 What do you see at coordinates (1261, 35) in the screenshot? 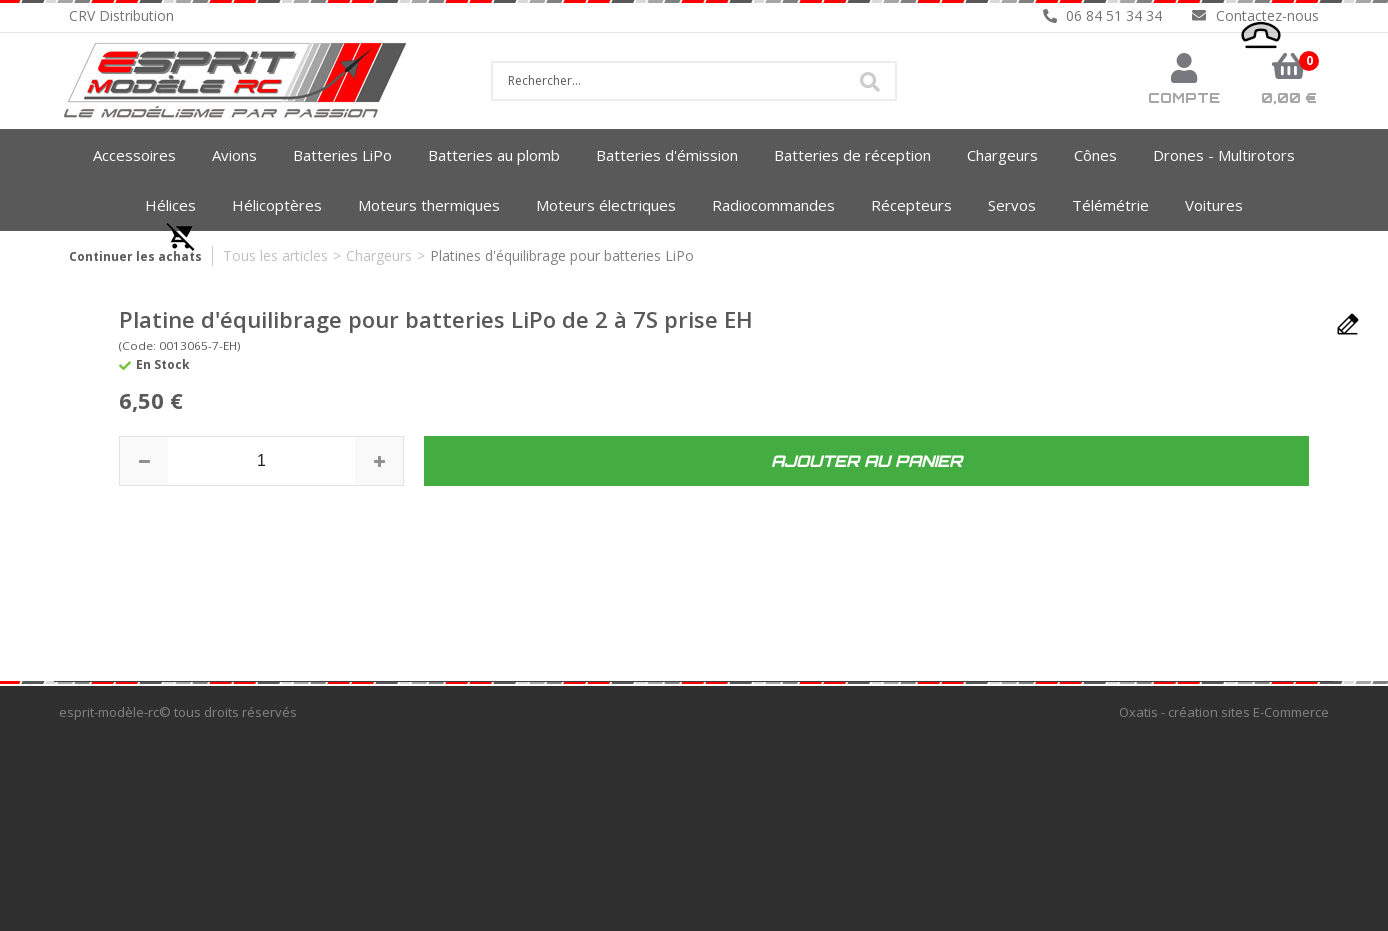
I see `end or hang up a call` at bounding box center [1261, 35].